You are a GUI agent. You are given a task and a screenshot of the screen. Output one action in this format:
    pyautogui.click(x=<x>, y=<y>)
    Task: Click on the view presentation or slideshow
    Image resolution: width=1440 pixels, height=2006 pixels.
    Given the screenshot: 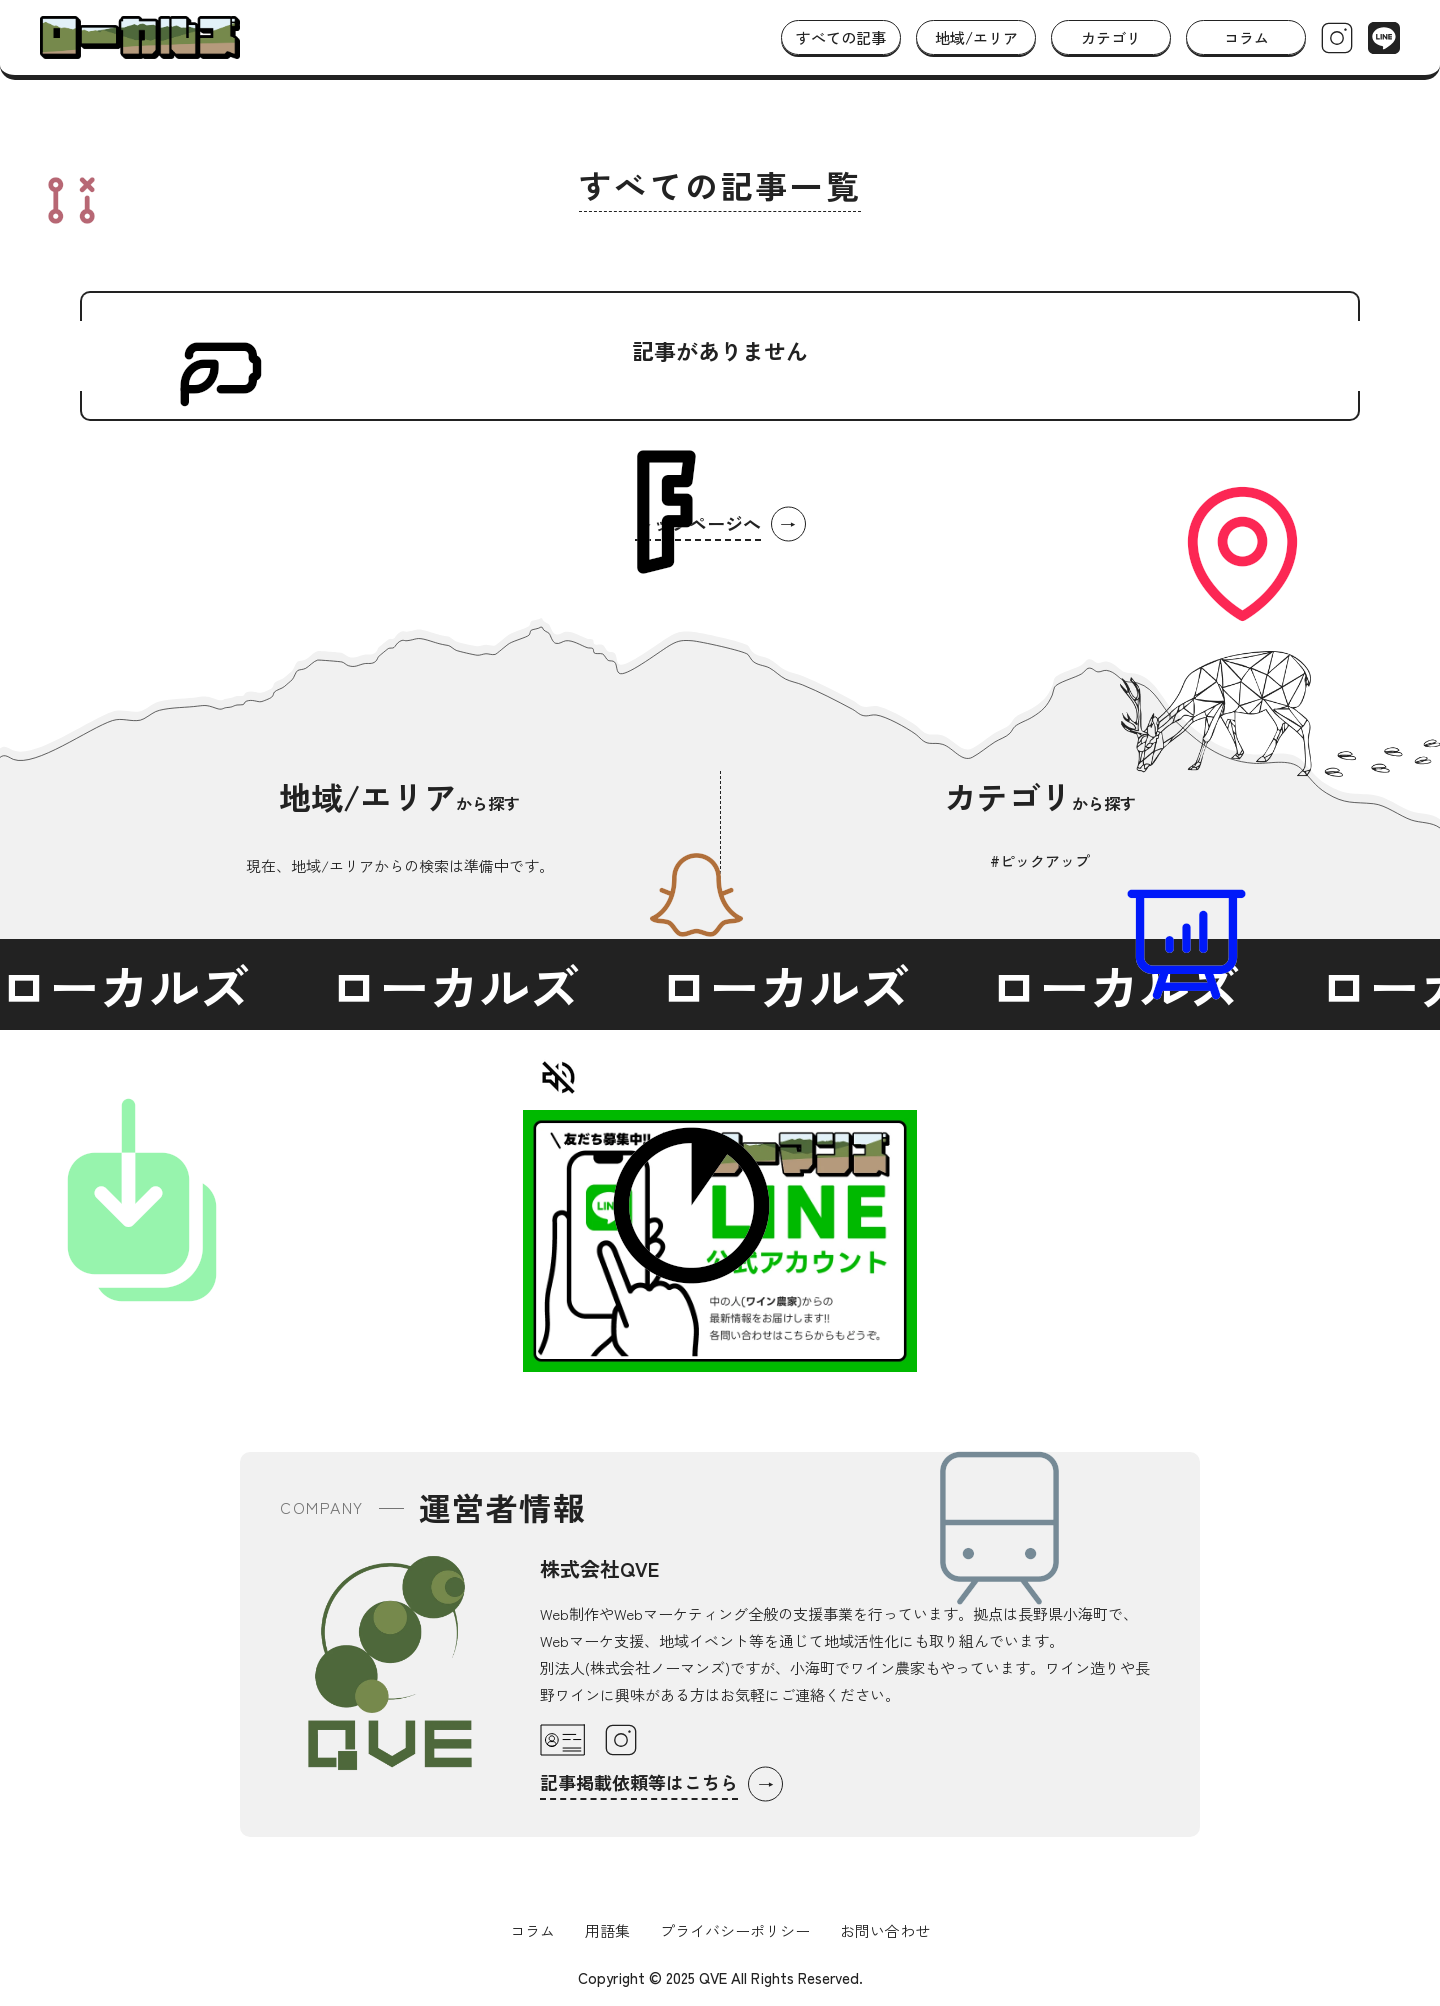 What is the action you would take?
    pyautogui.click(x=1186, y=944)
    